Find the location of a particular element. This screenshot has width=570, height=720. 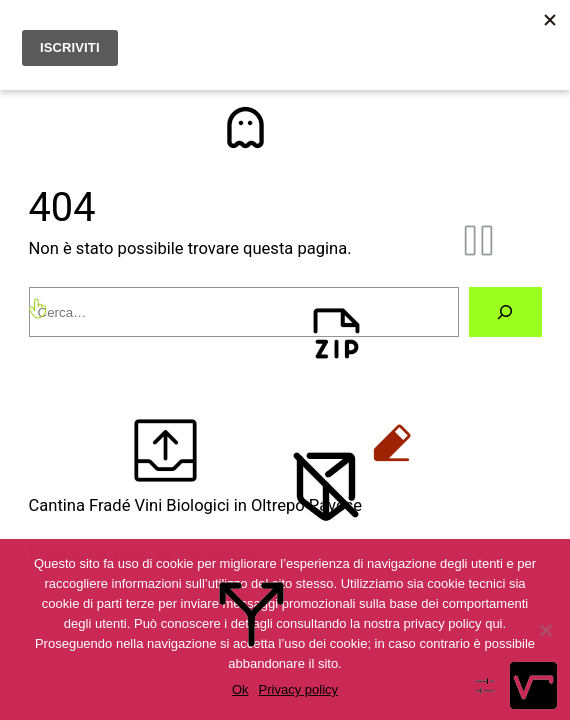

split into two paths or options is located at coordinates (251, 614).